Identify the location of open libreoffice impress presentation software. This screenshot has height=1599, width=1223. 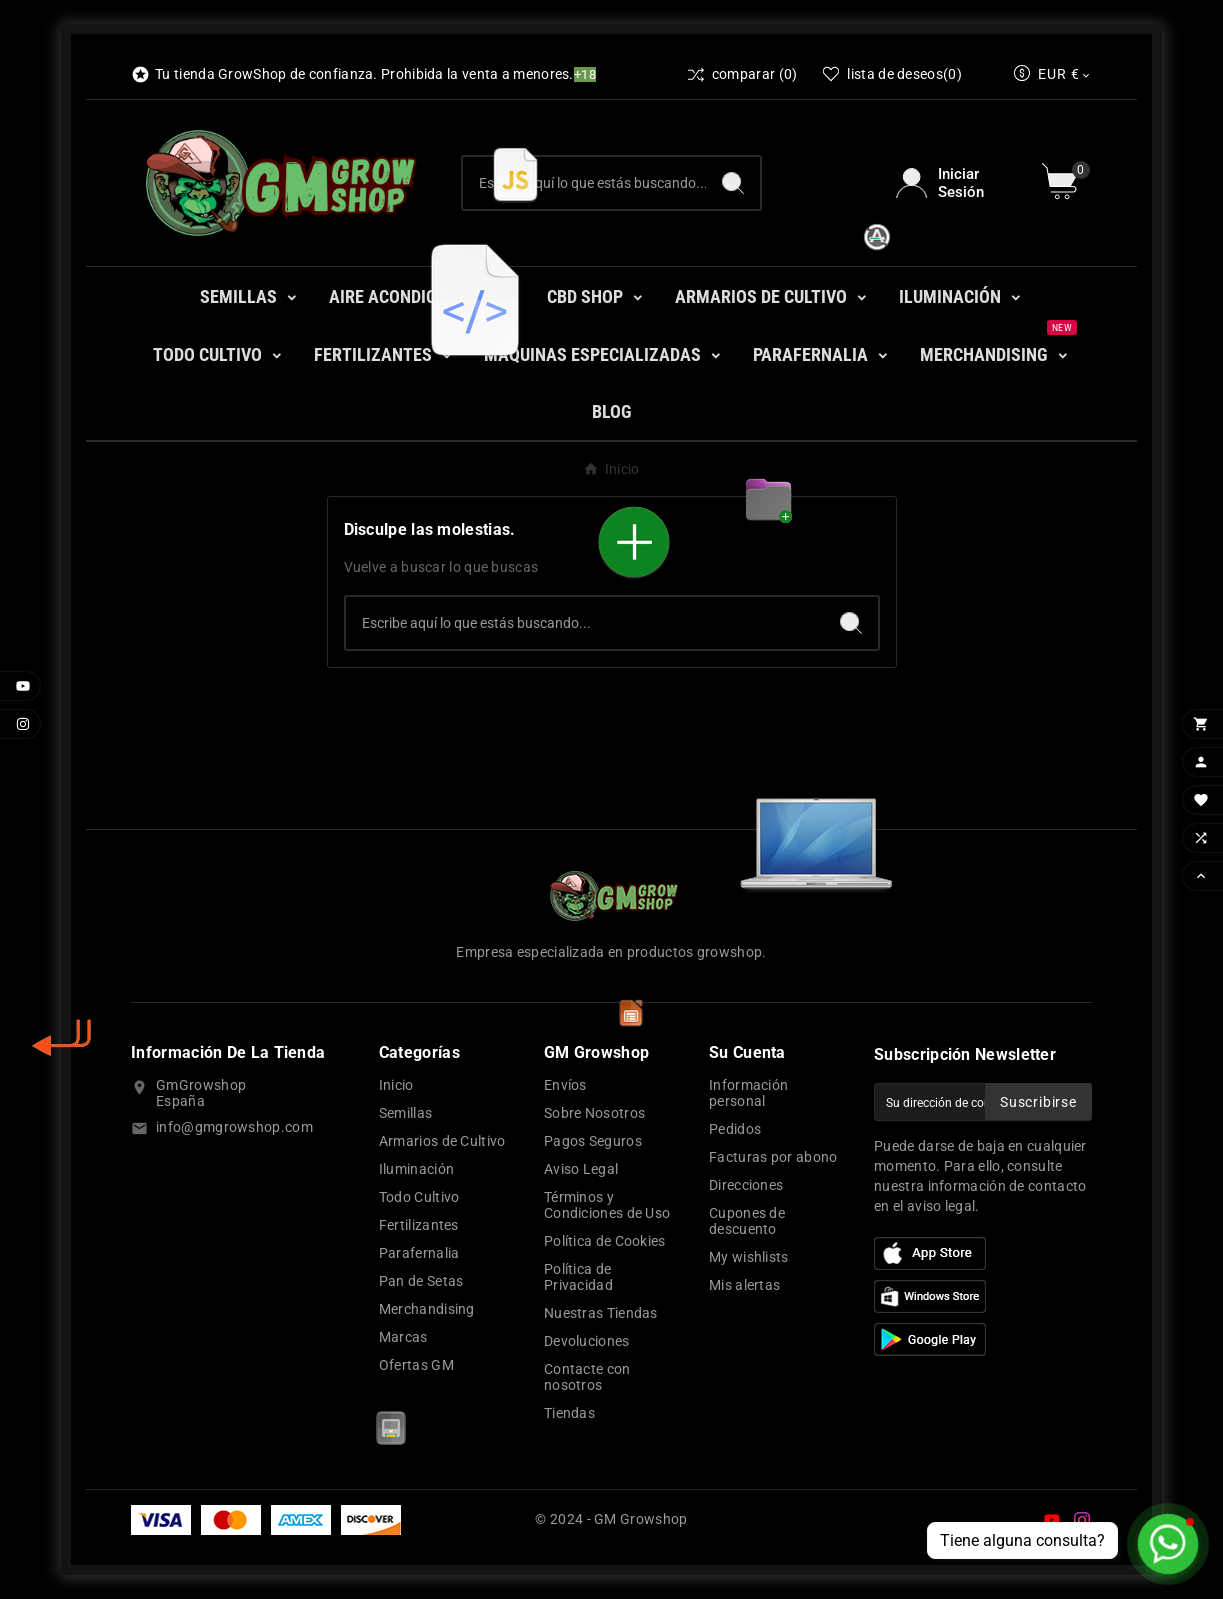
(631, 1013).